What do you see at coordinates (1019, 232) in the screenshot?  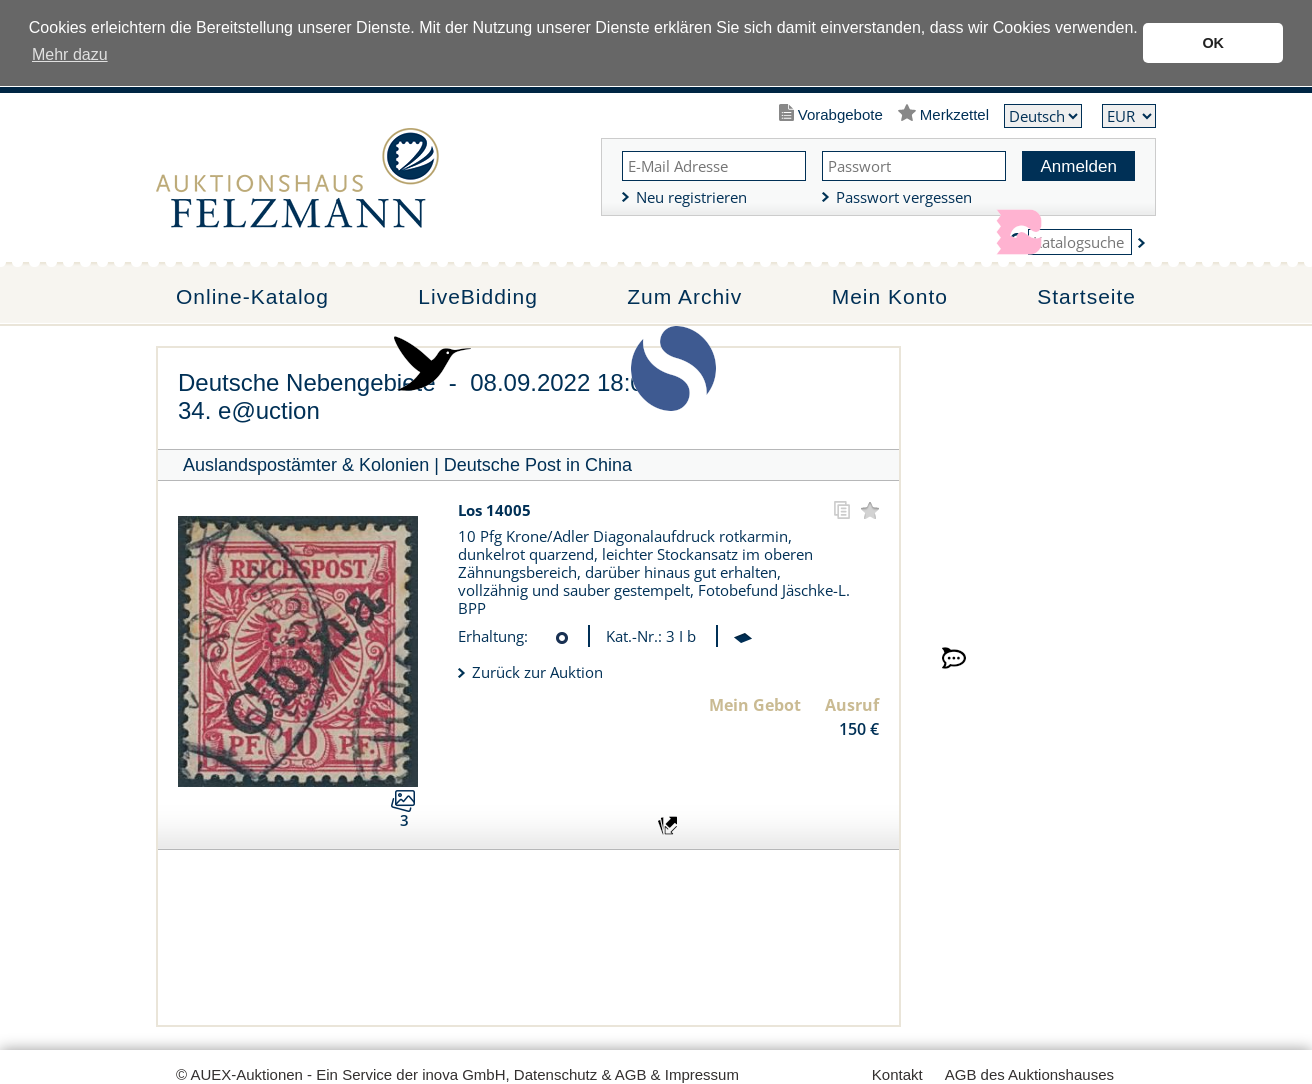 I see `Stubber app or service logo` at bounding box center [1019, 232].